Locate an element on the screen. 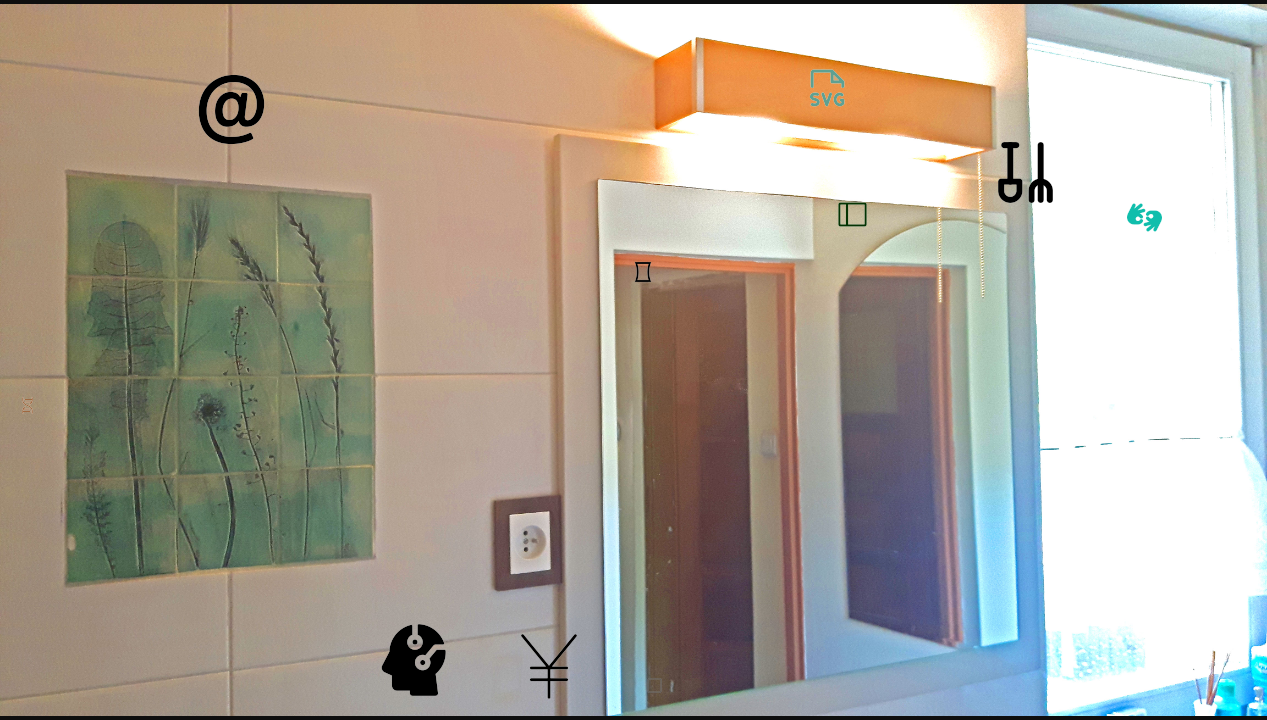 The width and height of the screenshot is (1267, 720). toggle the sidebar panel is located at coordinates (852, 214).